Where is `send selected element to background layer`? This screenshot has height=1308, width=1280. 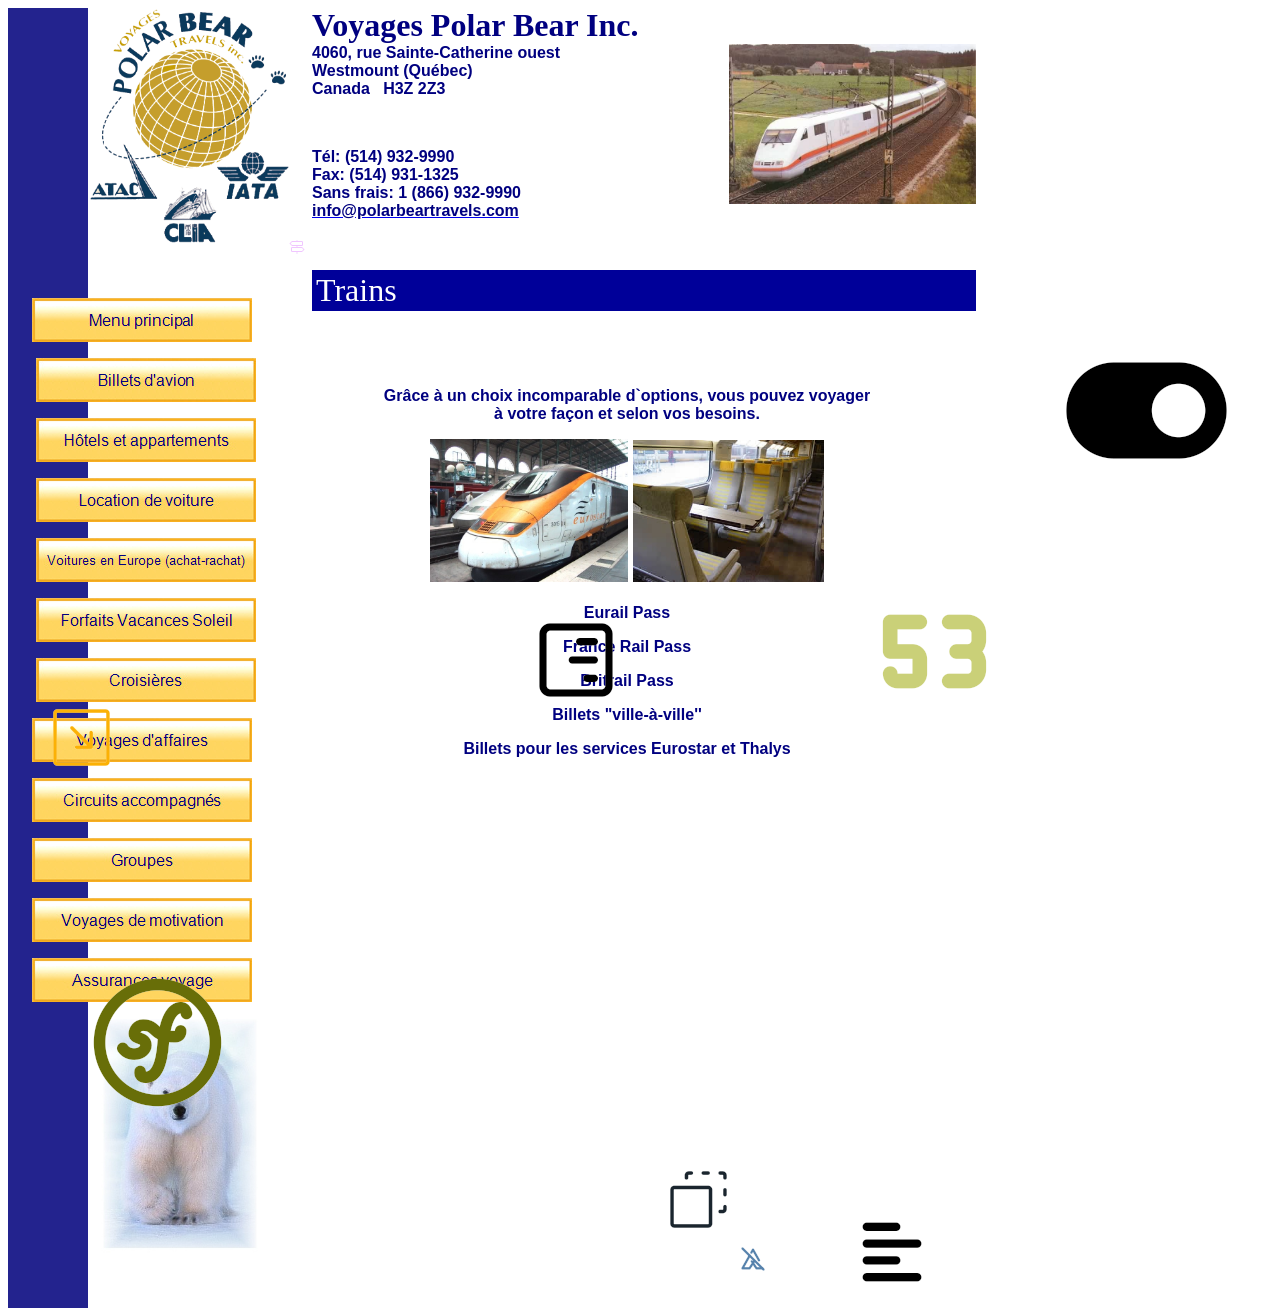
send selected element to background layer is located at coordinates (698, 1199).